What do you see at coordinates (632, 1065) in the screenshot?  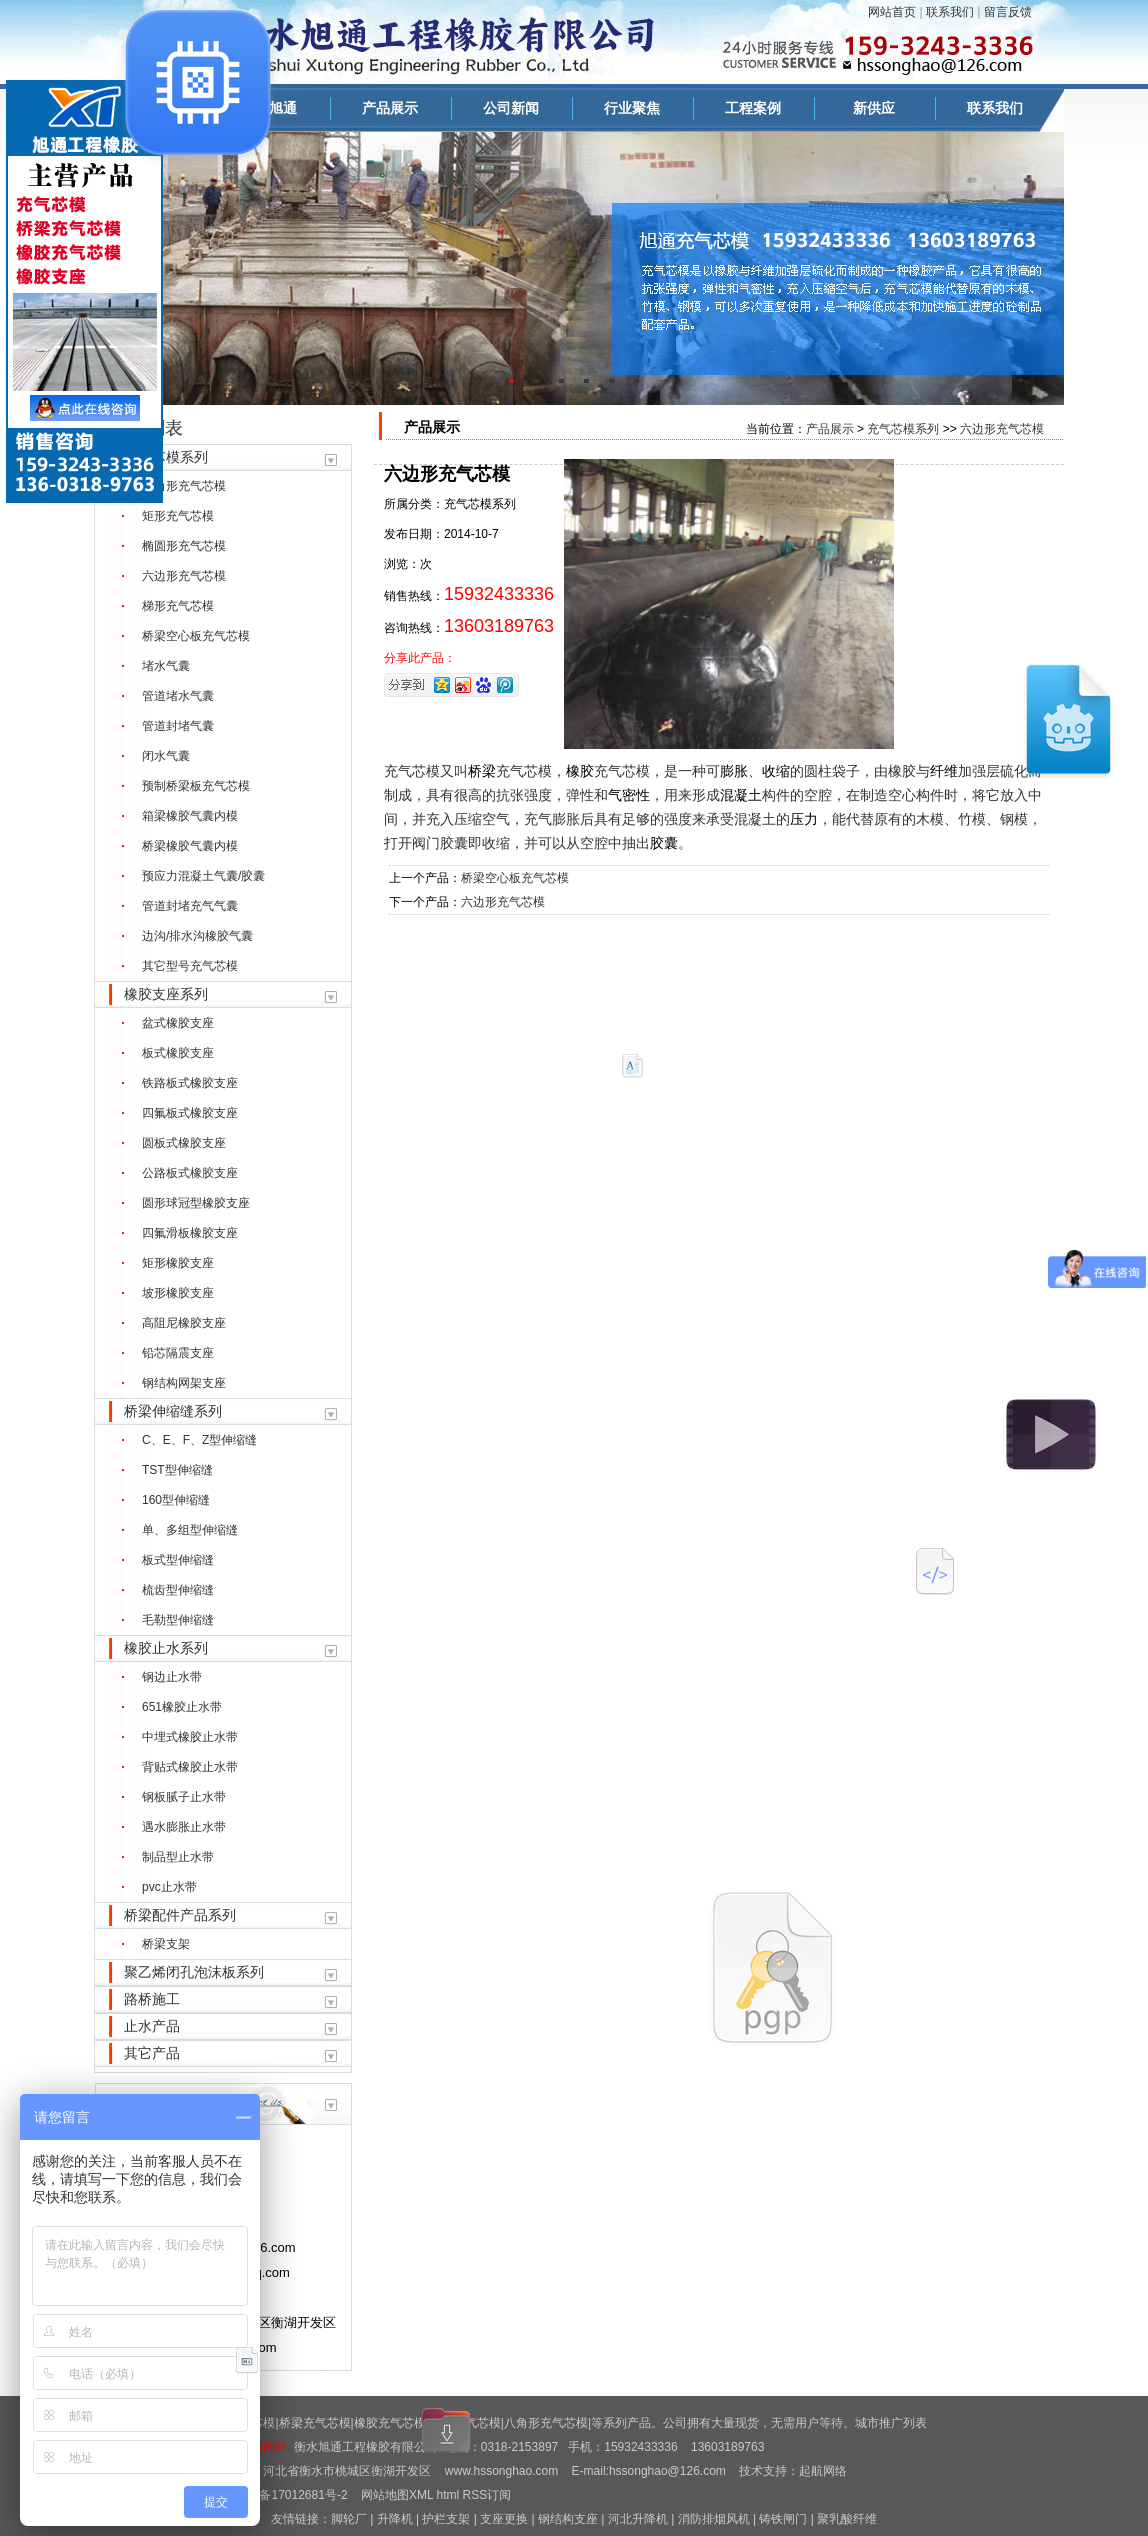 I see `open a word processing document` at bounding box center [632, 1065].